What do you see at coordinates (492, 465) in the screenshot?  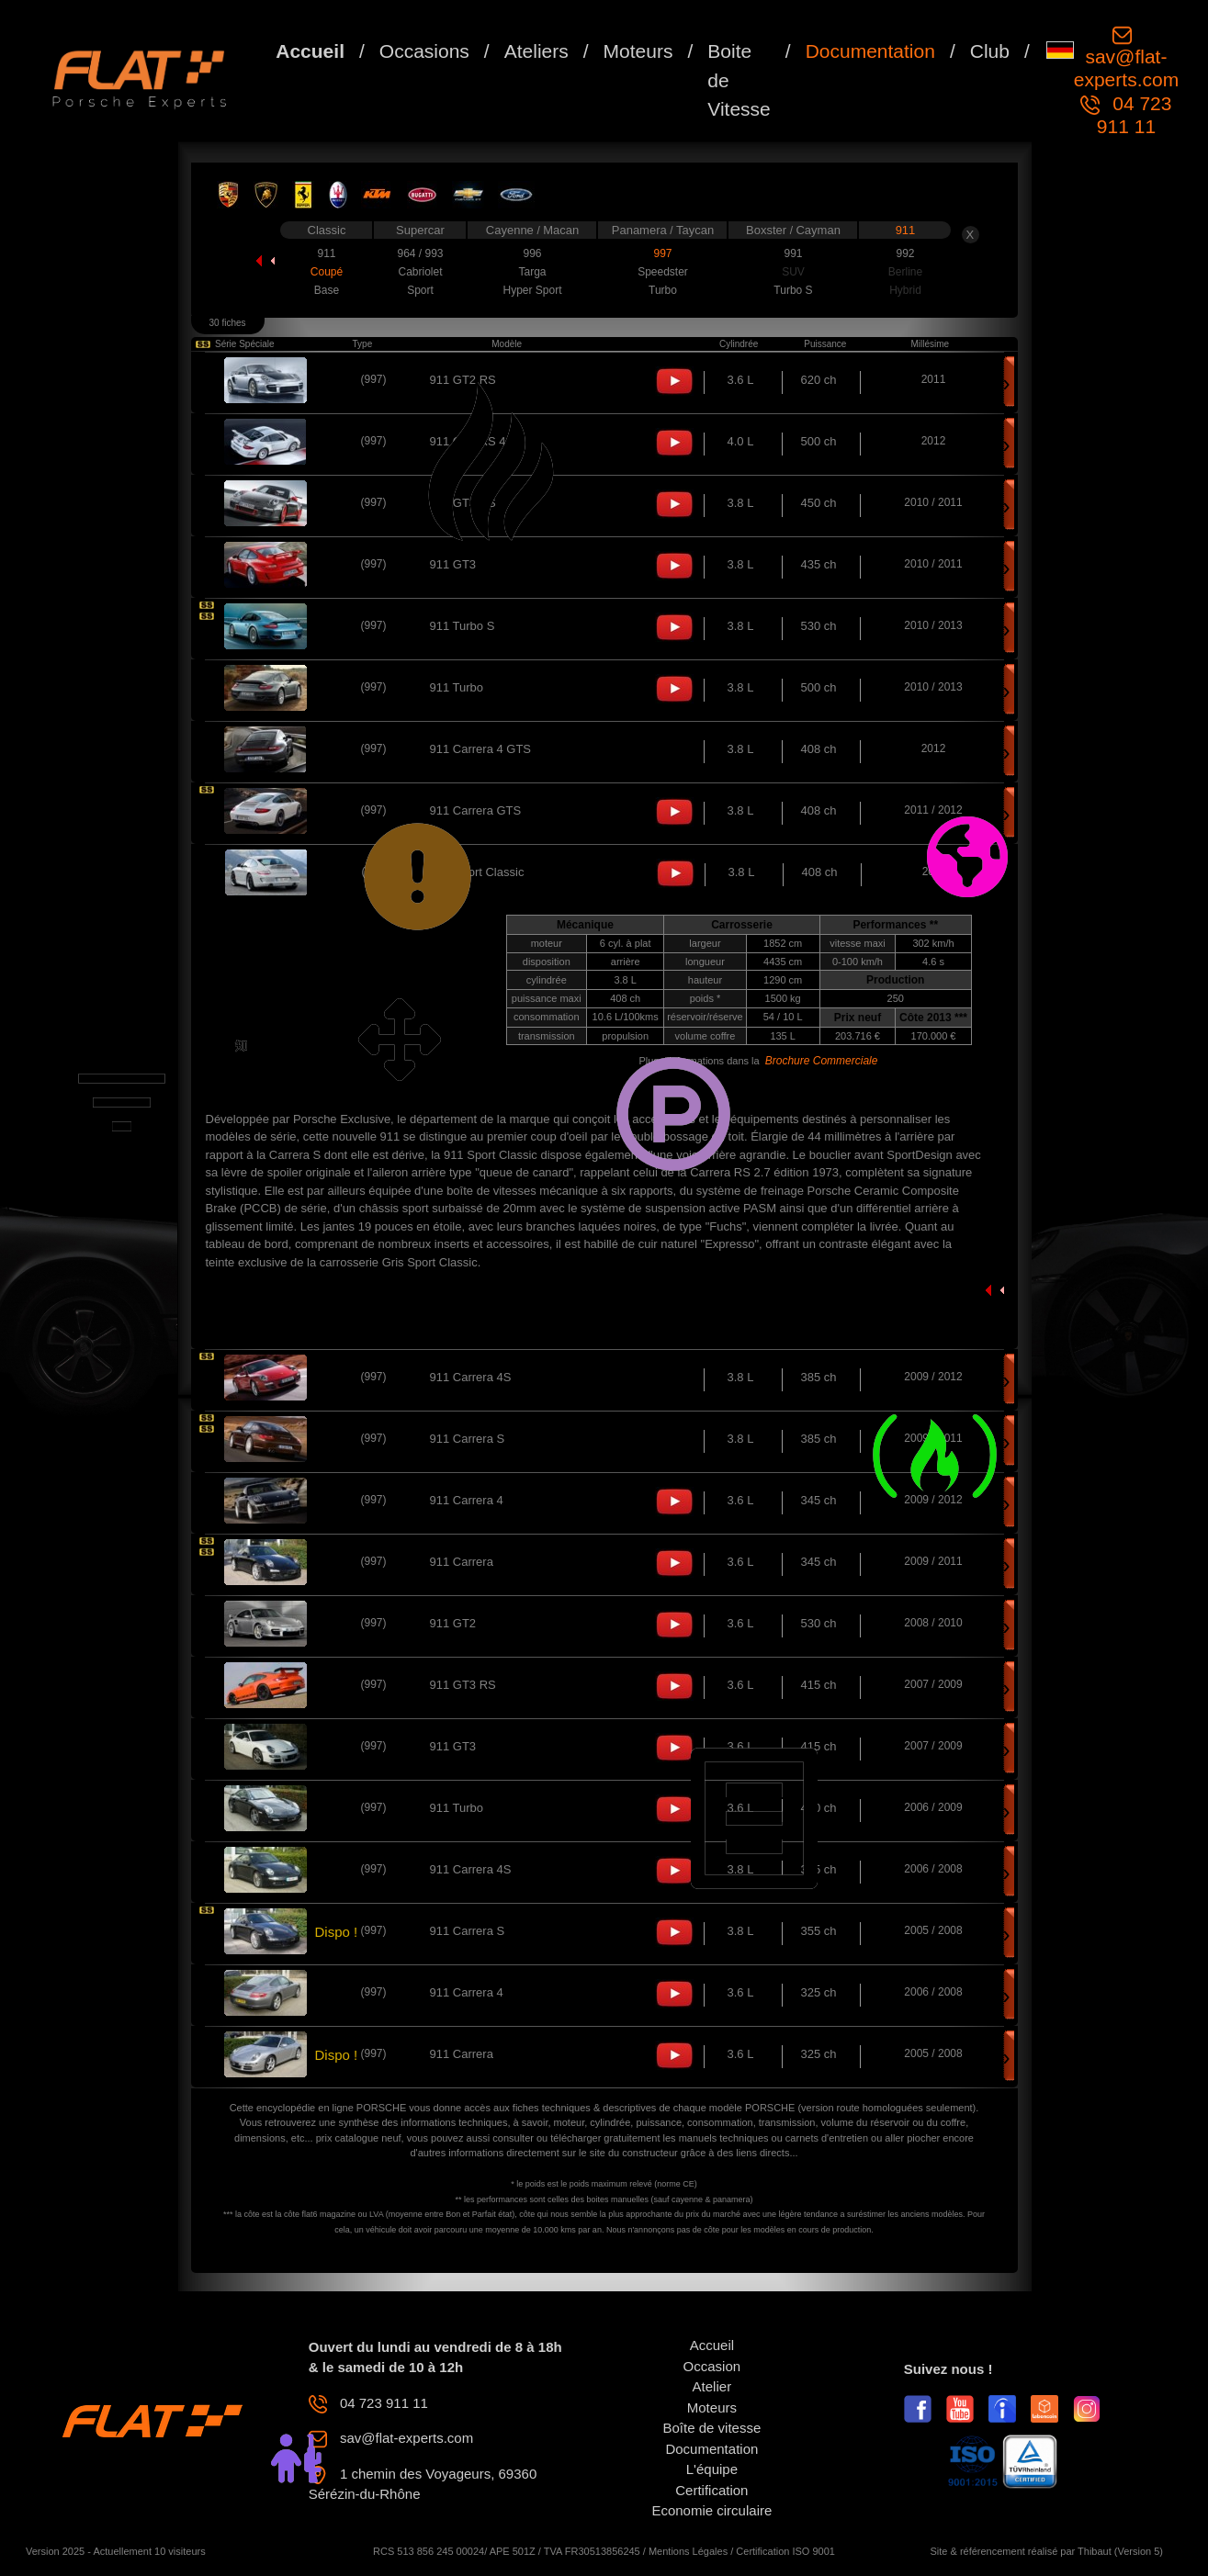 I see `indicates hot or trending content` at bounding box center [492, 465].